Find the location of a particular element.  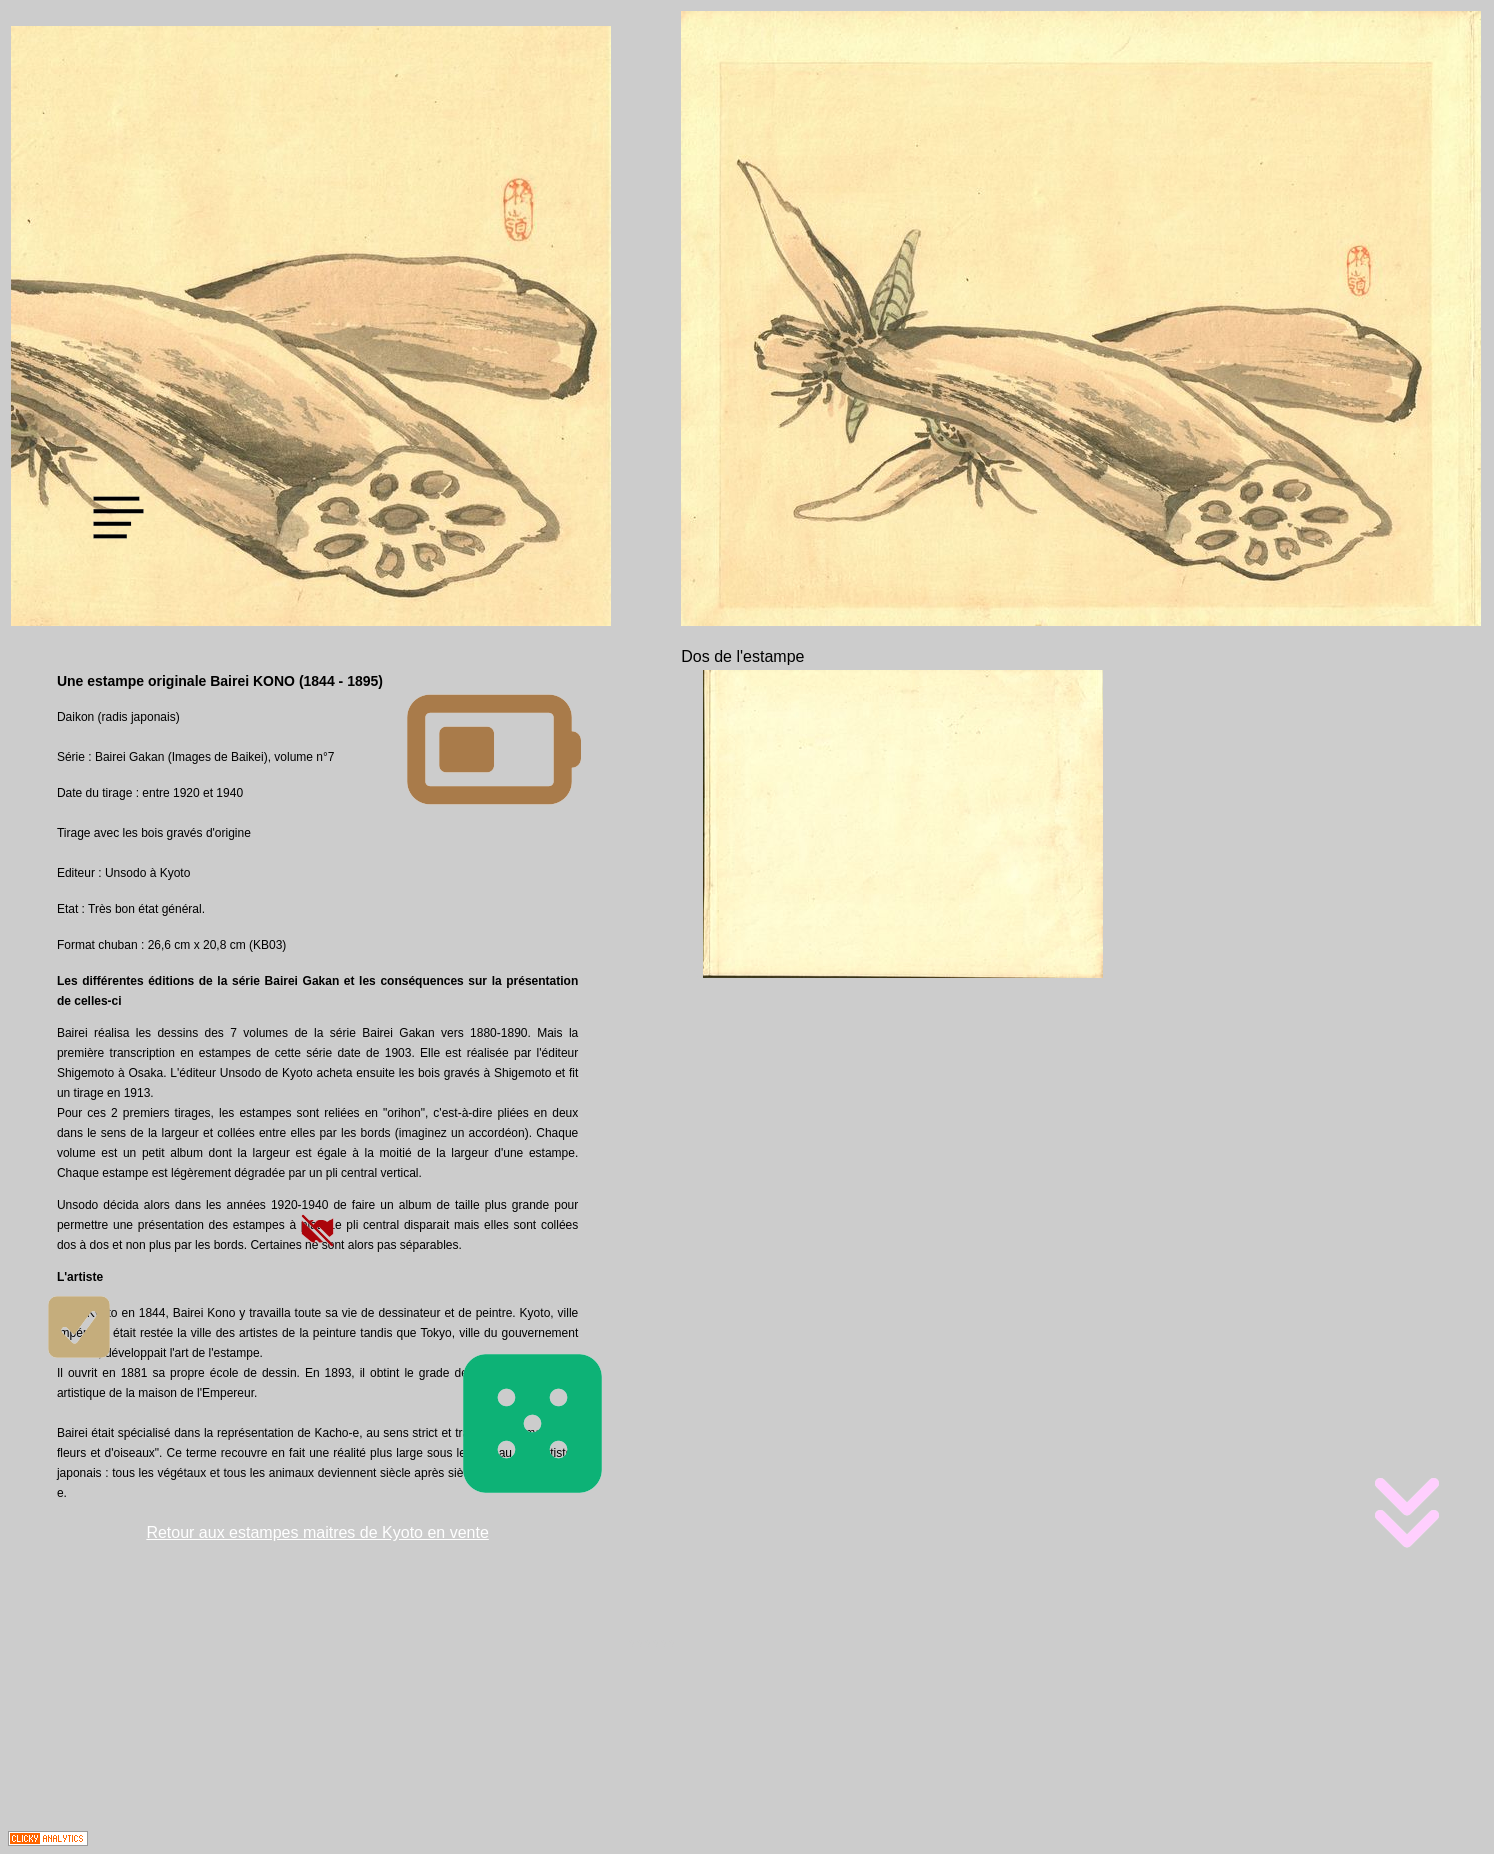

roll dice or randomize selection is located at coordinates (532, 1423).